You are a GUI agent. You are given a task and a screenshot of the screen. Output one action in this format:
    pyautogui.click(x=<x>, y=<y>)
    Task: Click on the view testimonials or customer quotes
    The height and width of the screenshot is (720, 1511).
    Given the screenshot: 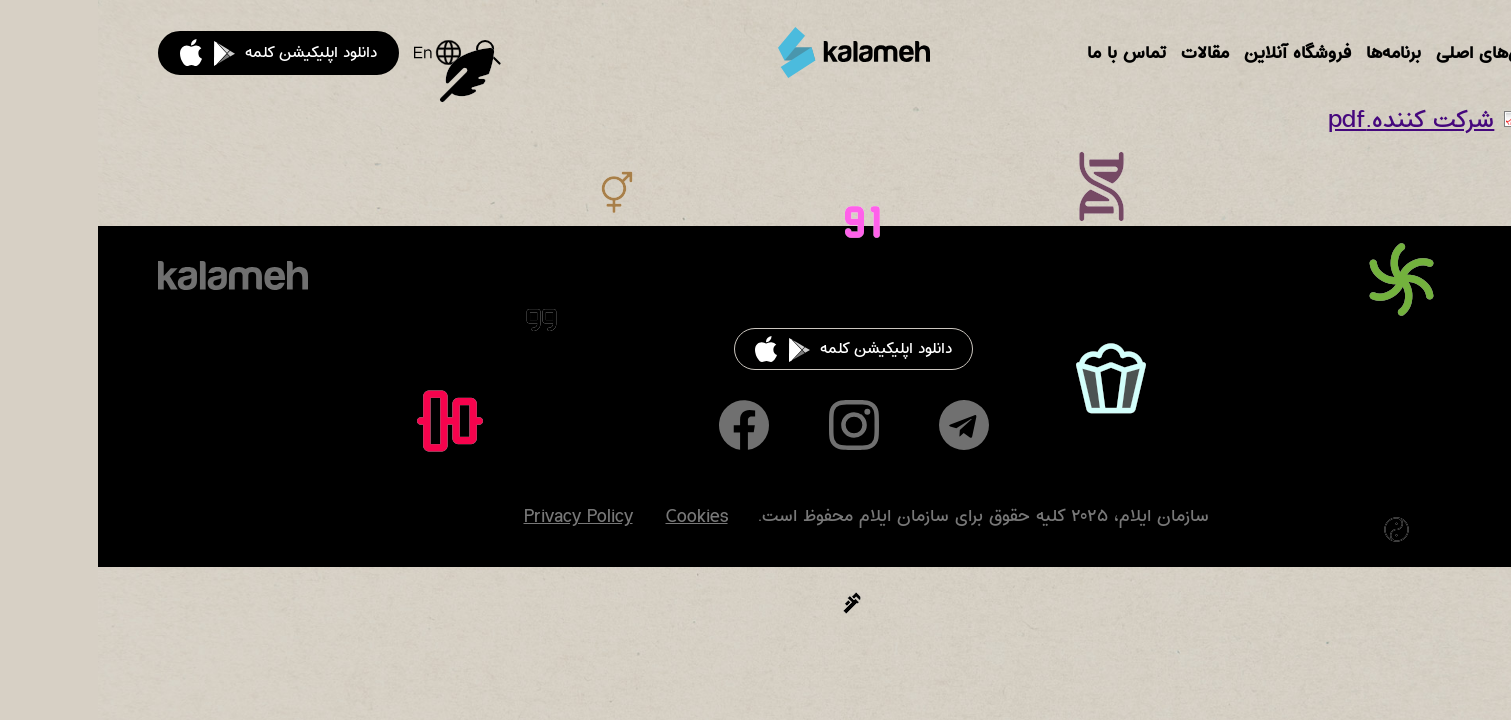 What is the action you would take?
    pyautogui.click(x=541, y=319)
    